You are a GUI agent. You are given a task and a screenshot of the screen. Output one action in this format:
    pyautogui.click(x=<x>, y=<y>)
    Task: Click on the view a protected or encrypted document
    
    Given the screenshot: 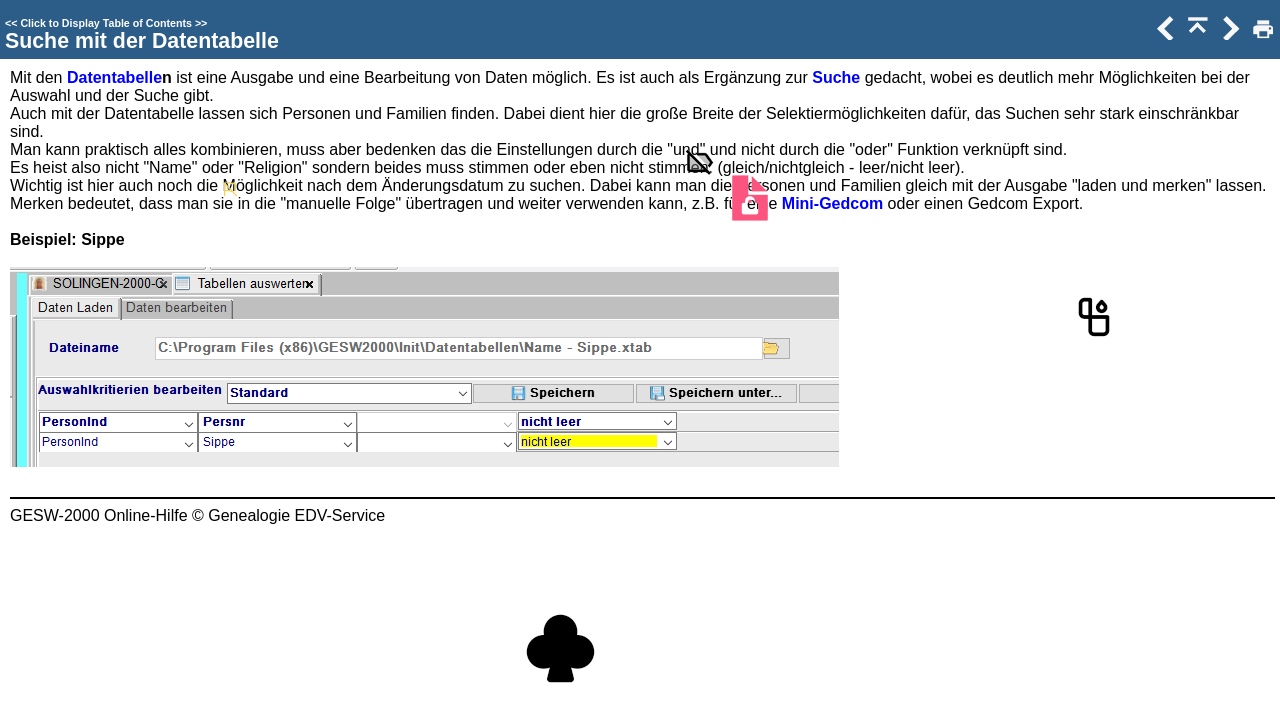 What is the action you would take?
    pyautogui.click(x=750, y=198)
    